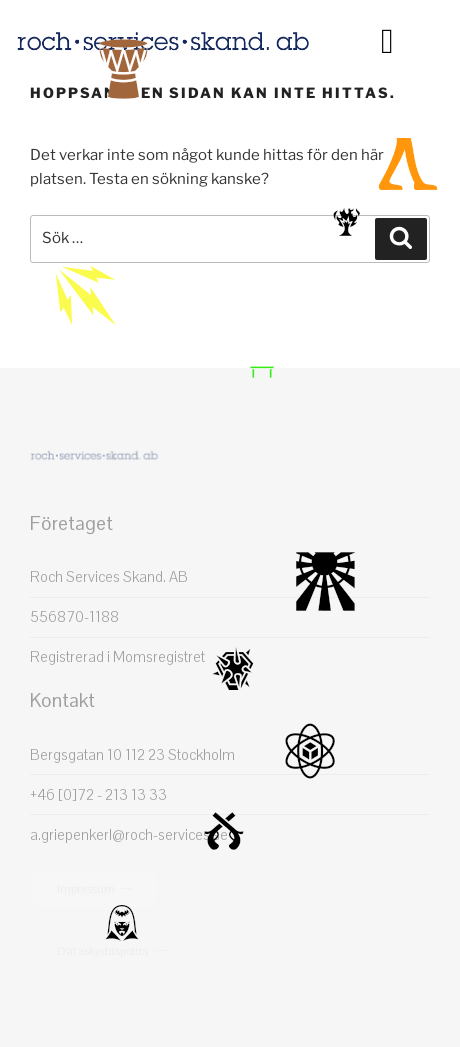 The width and height of the screenshot is (460, 1047). What do you see at coordinates (262, 366) in the screenshot?
I see `view or edit table data` at bounding box center [262, 366].